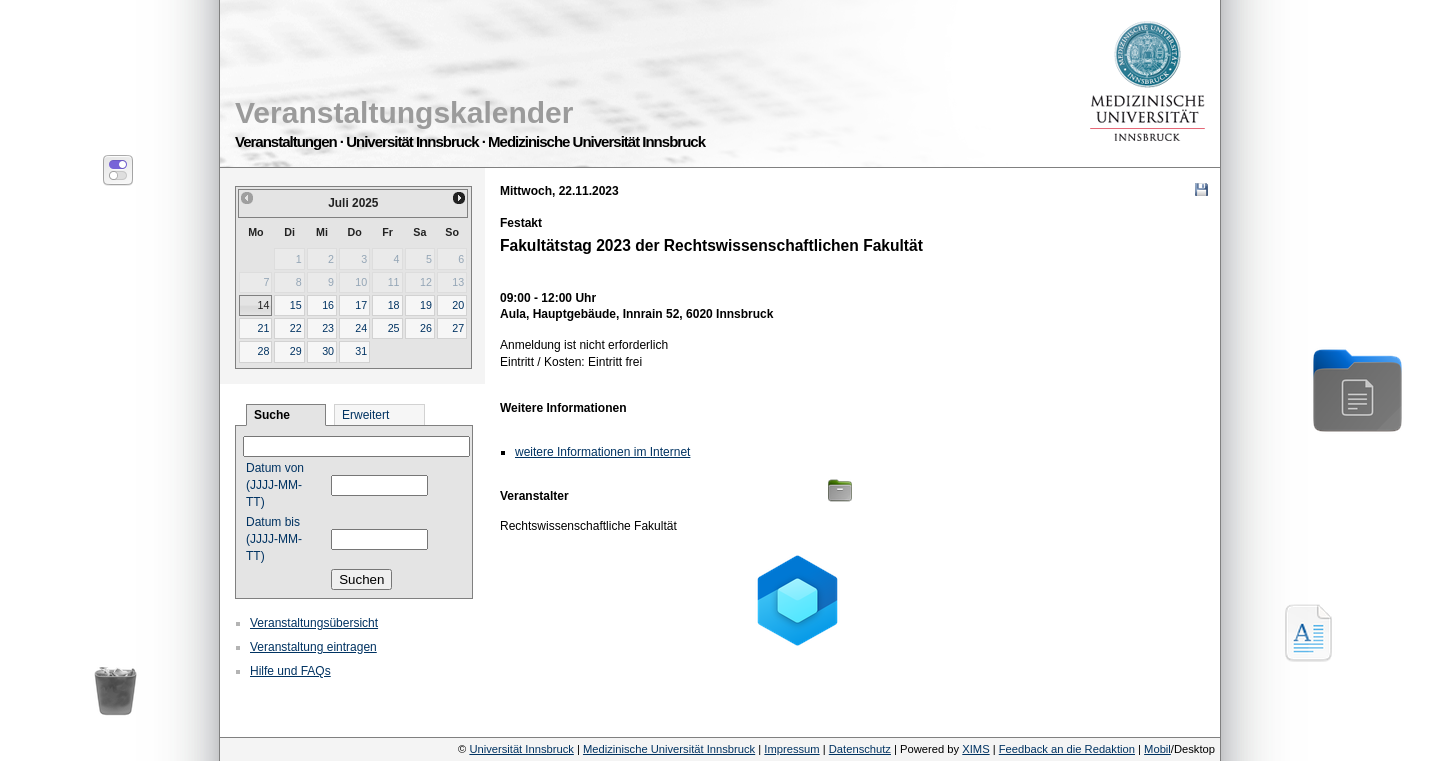 This screenshot has width=1440, height=761. Describe the element at coordinates (797, 600) in the screenshot. I see `open assist2 application` at that location.